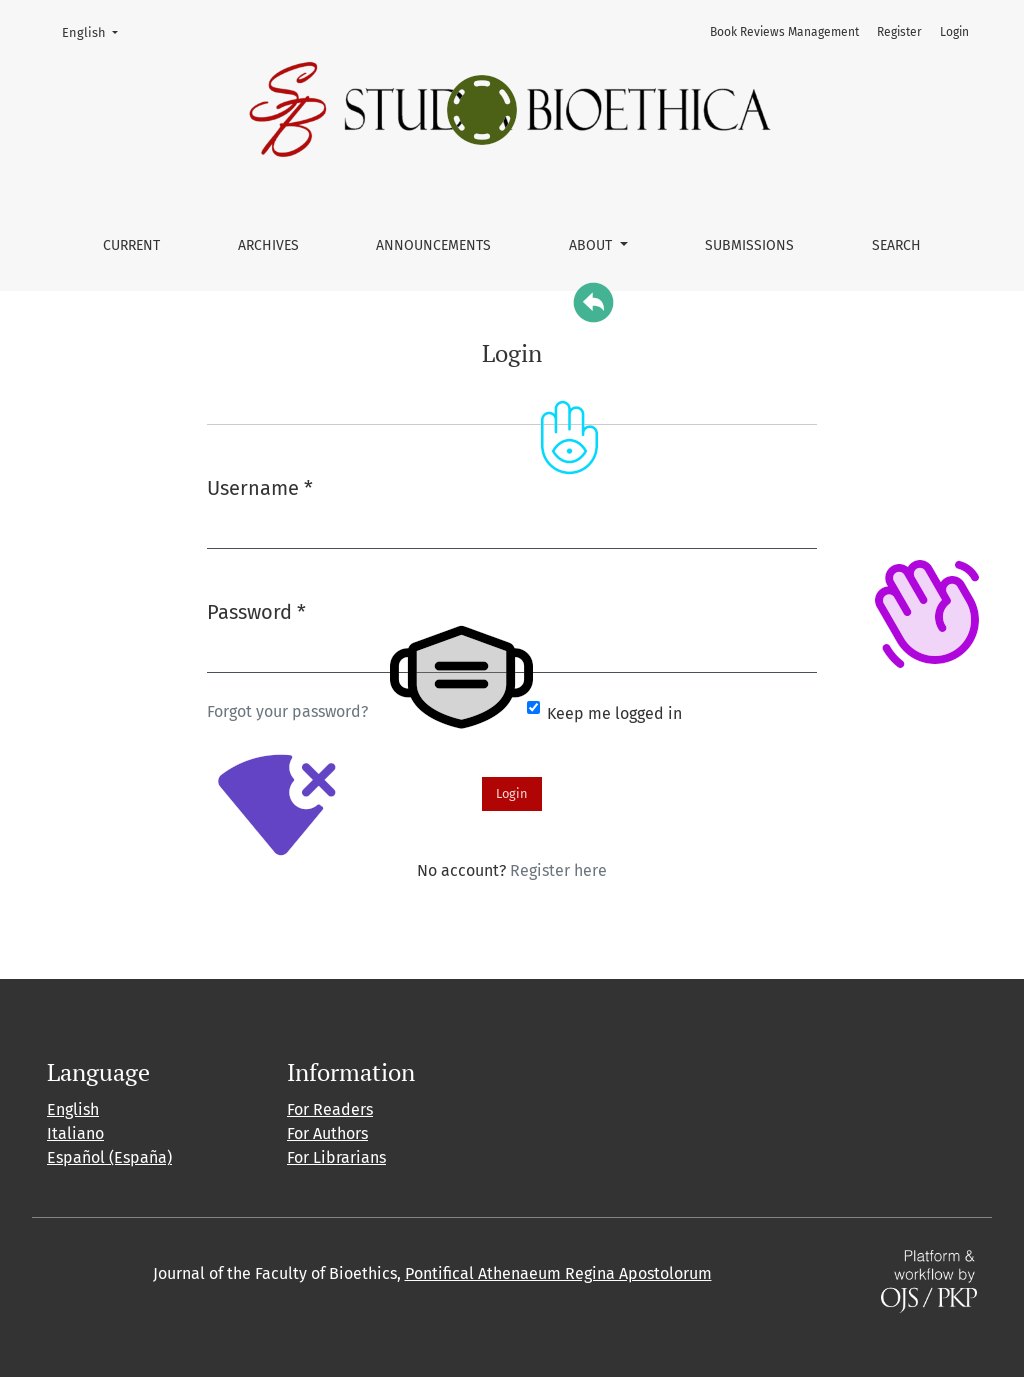 The width and height of the screenshot is (1024, 1377). I want to click on send a friendly greeting or wave, so click(927, 612).